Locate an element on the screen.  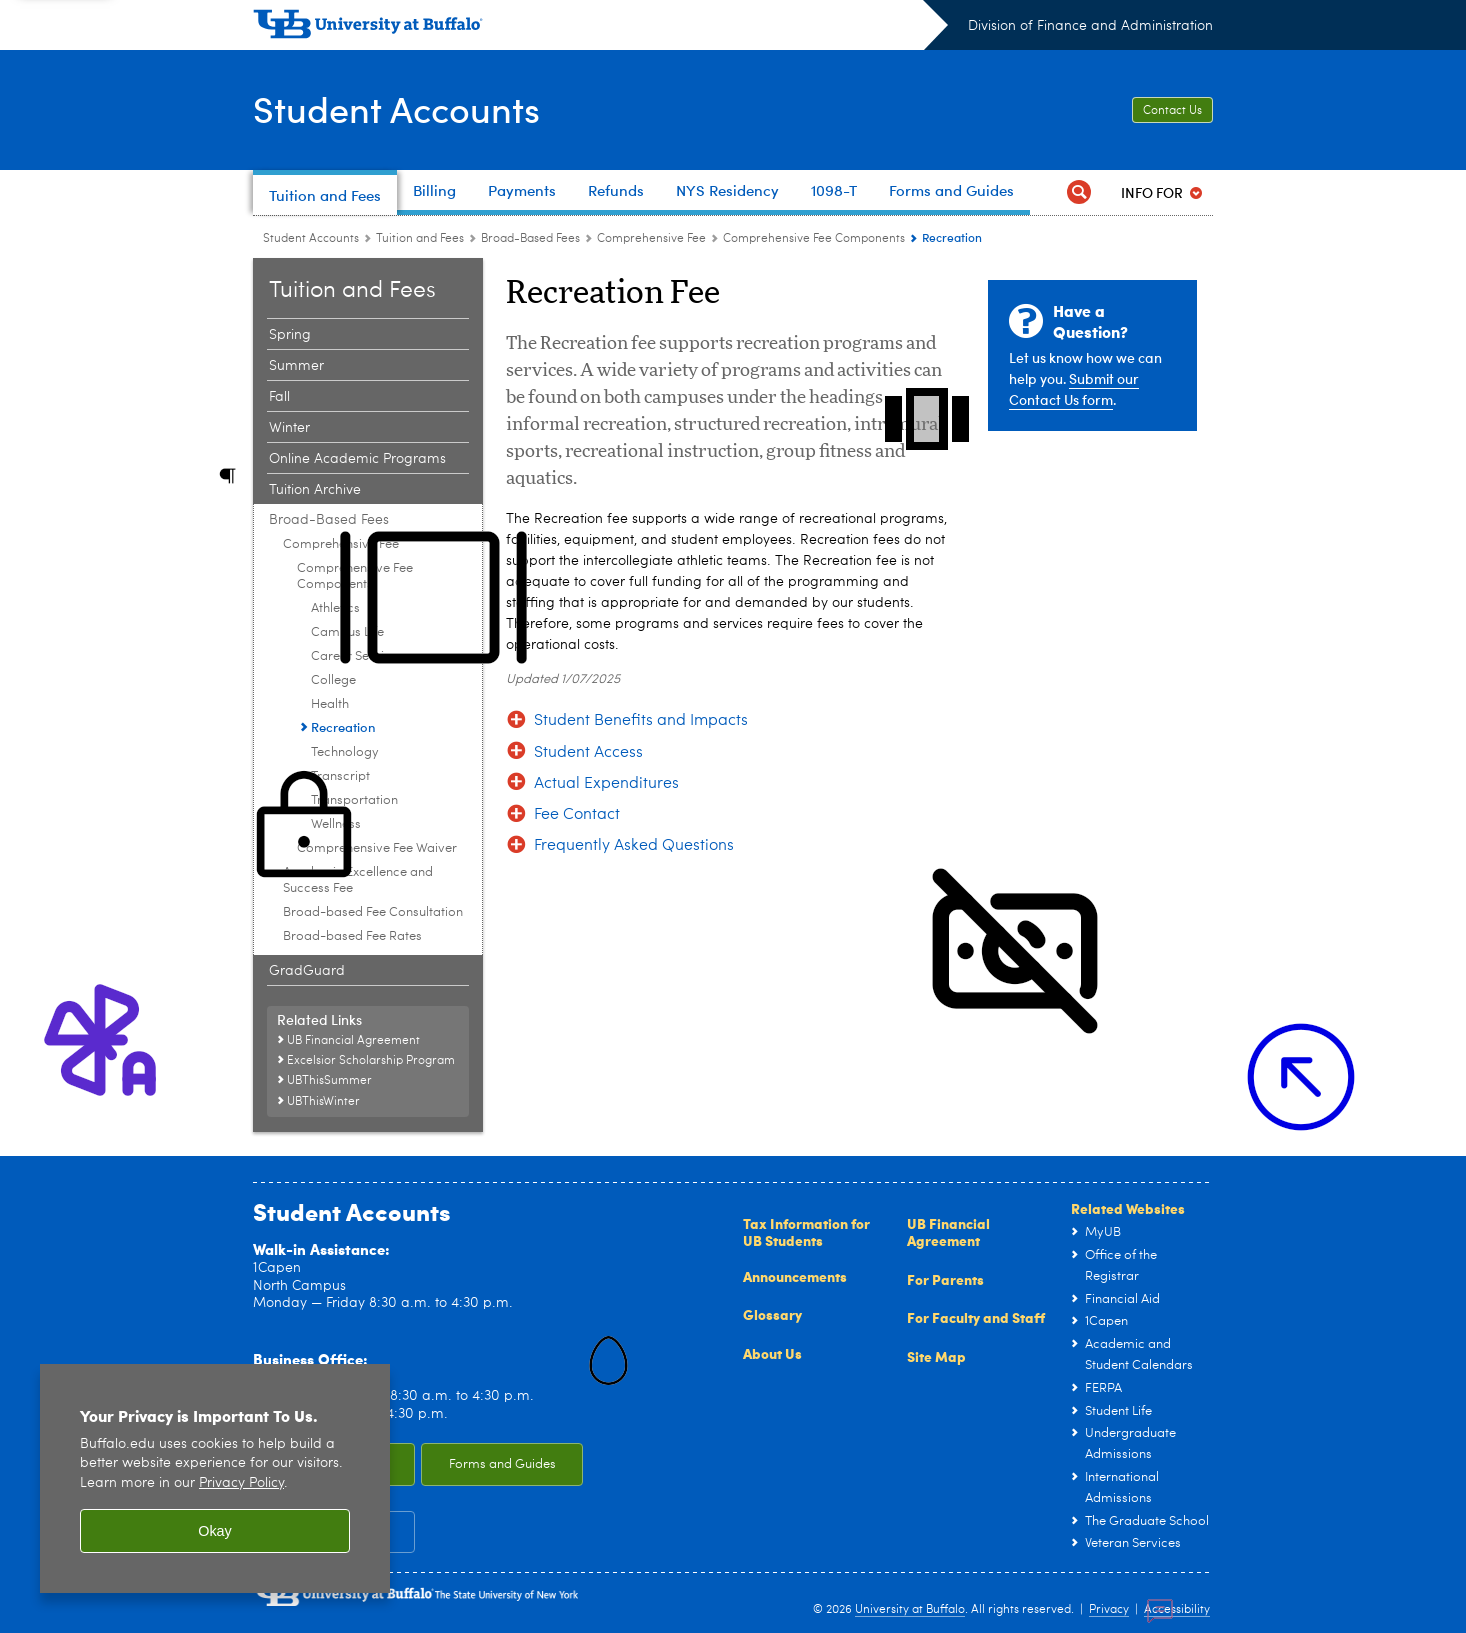
lock or secure this item is located at coordinates (304, 830).